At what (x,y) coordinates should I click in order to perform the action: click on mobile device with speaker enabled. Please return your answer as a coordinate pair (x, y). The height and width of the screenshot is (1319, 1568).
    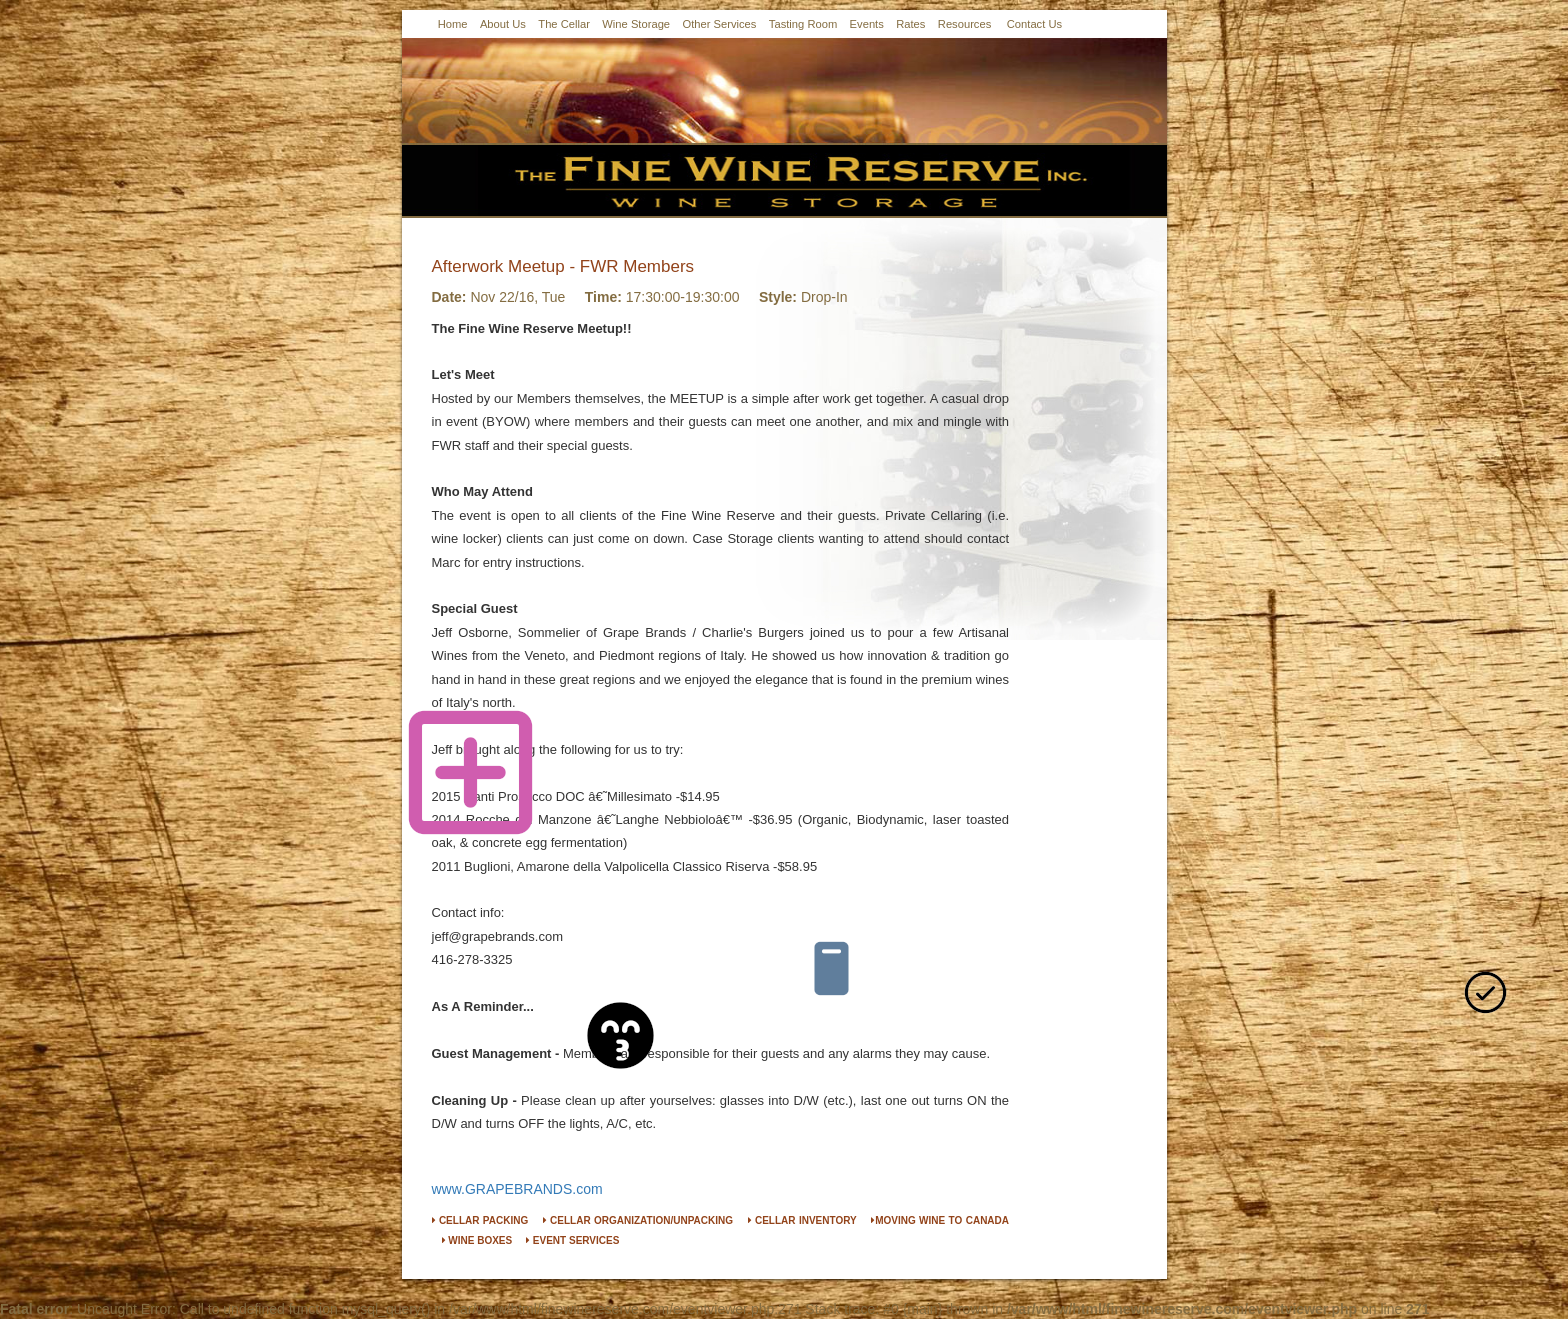
    Looking at the image, I should click on (831, 968).